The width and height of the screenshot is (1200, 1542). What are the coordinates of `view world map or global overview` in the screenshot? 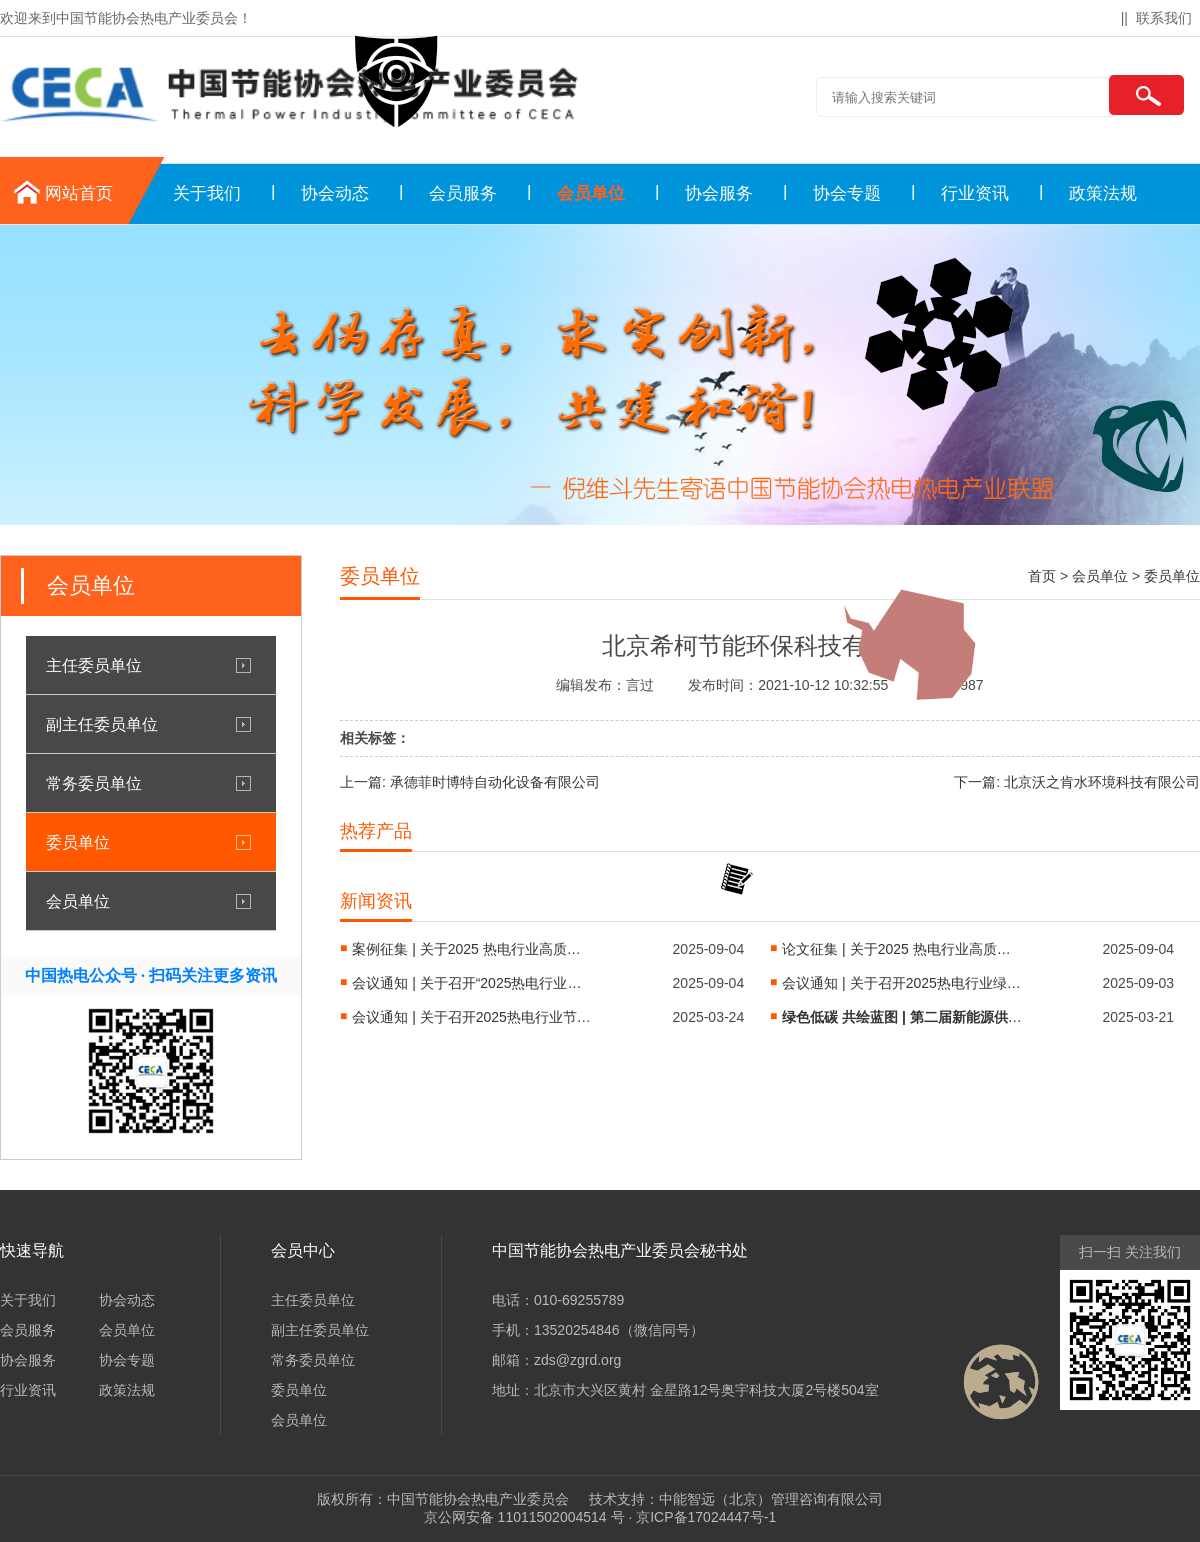 It's located at (1001, 1382).